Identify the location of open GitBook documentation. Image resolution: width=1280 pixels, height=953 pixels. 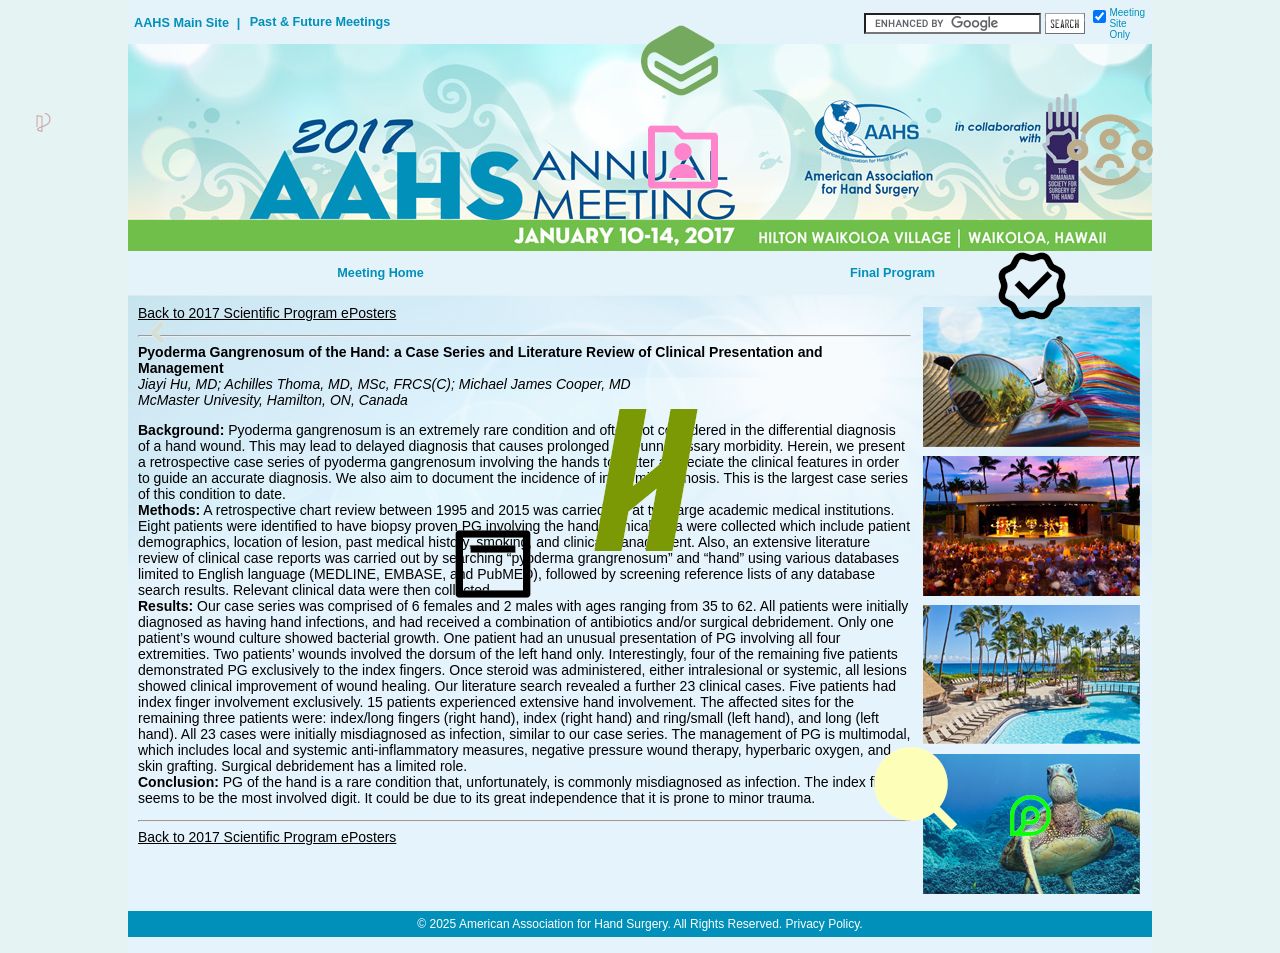
(679, 60).